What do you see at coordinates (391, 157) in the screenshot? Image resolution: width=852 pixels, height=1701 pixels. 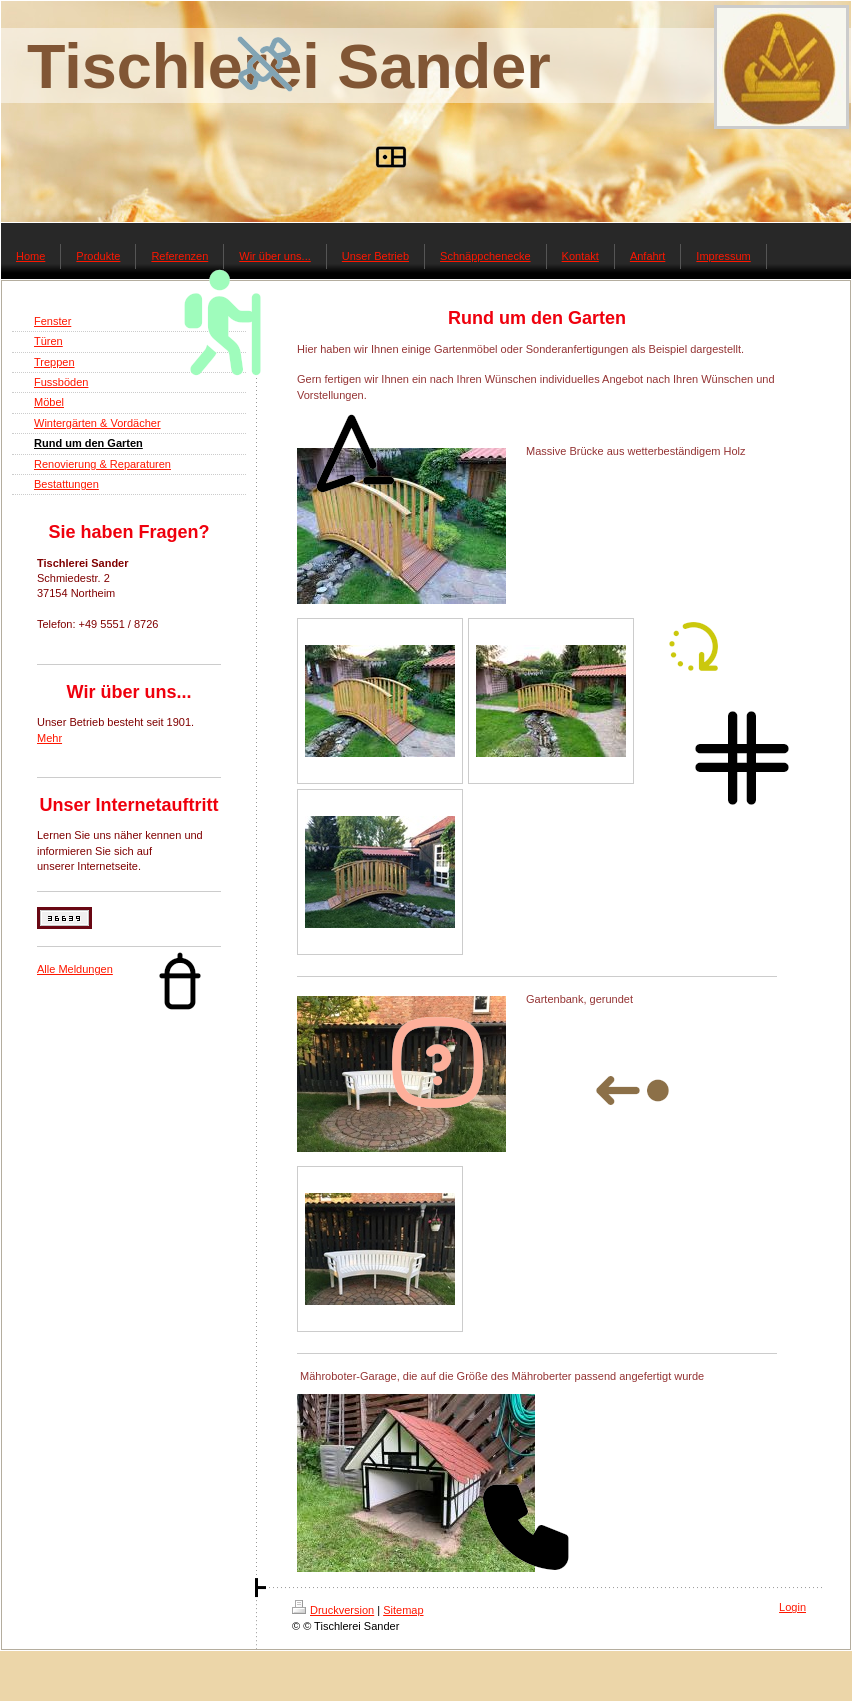 I see `view nearby bento or lunch spots` at bounding box center [391, 157].